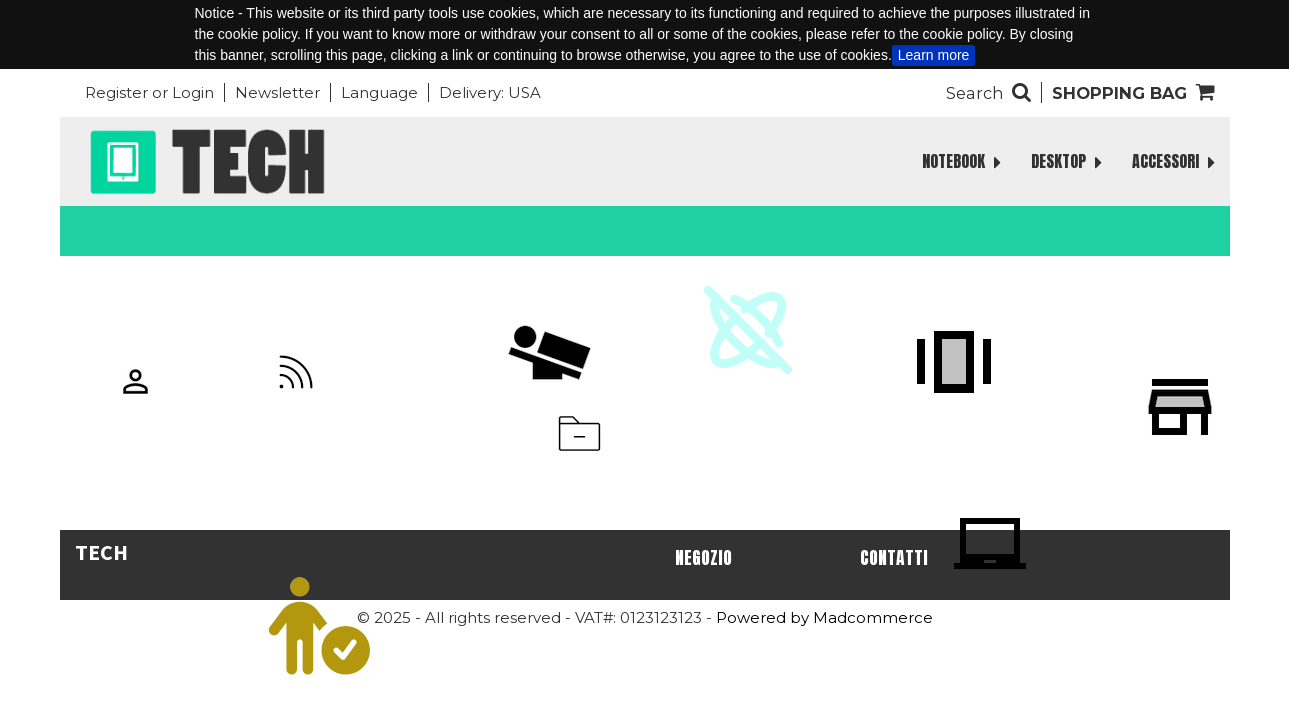 Image resolution: width=1289 pixels, height=720 pixels. Describe the element at coordinates (547, 353) in the screenshot. I see `indicates lie-flat seat availability on flight` at that location.